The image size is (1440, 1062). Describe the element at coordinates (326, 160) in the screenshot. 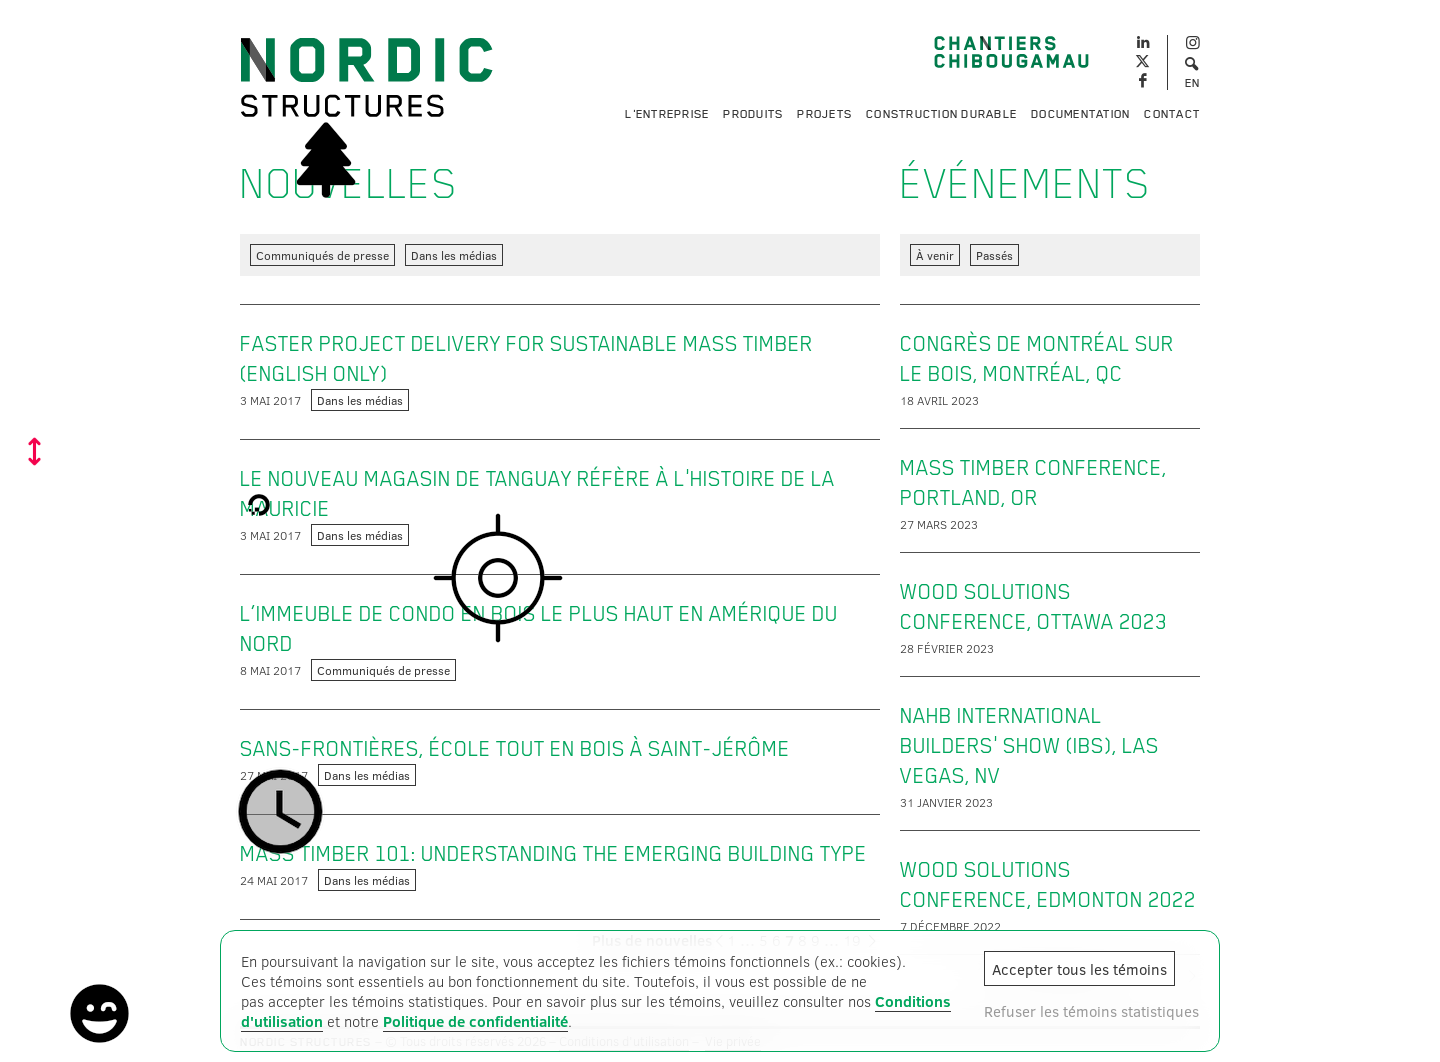

I see `access nature or outdoor categories` at that location.